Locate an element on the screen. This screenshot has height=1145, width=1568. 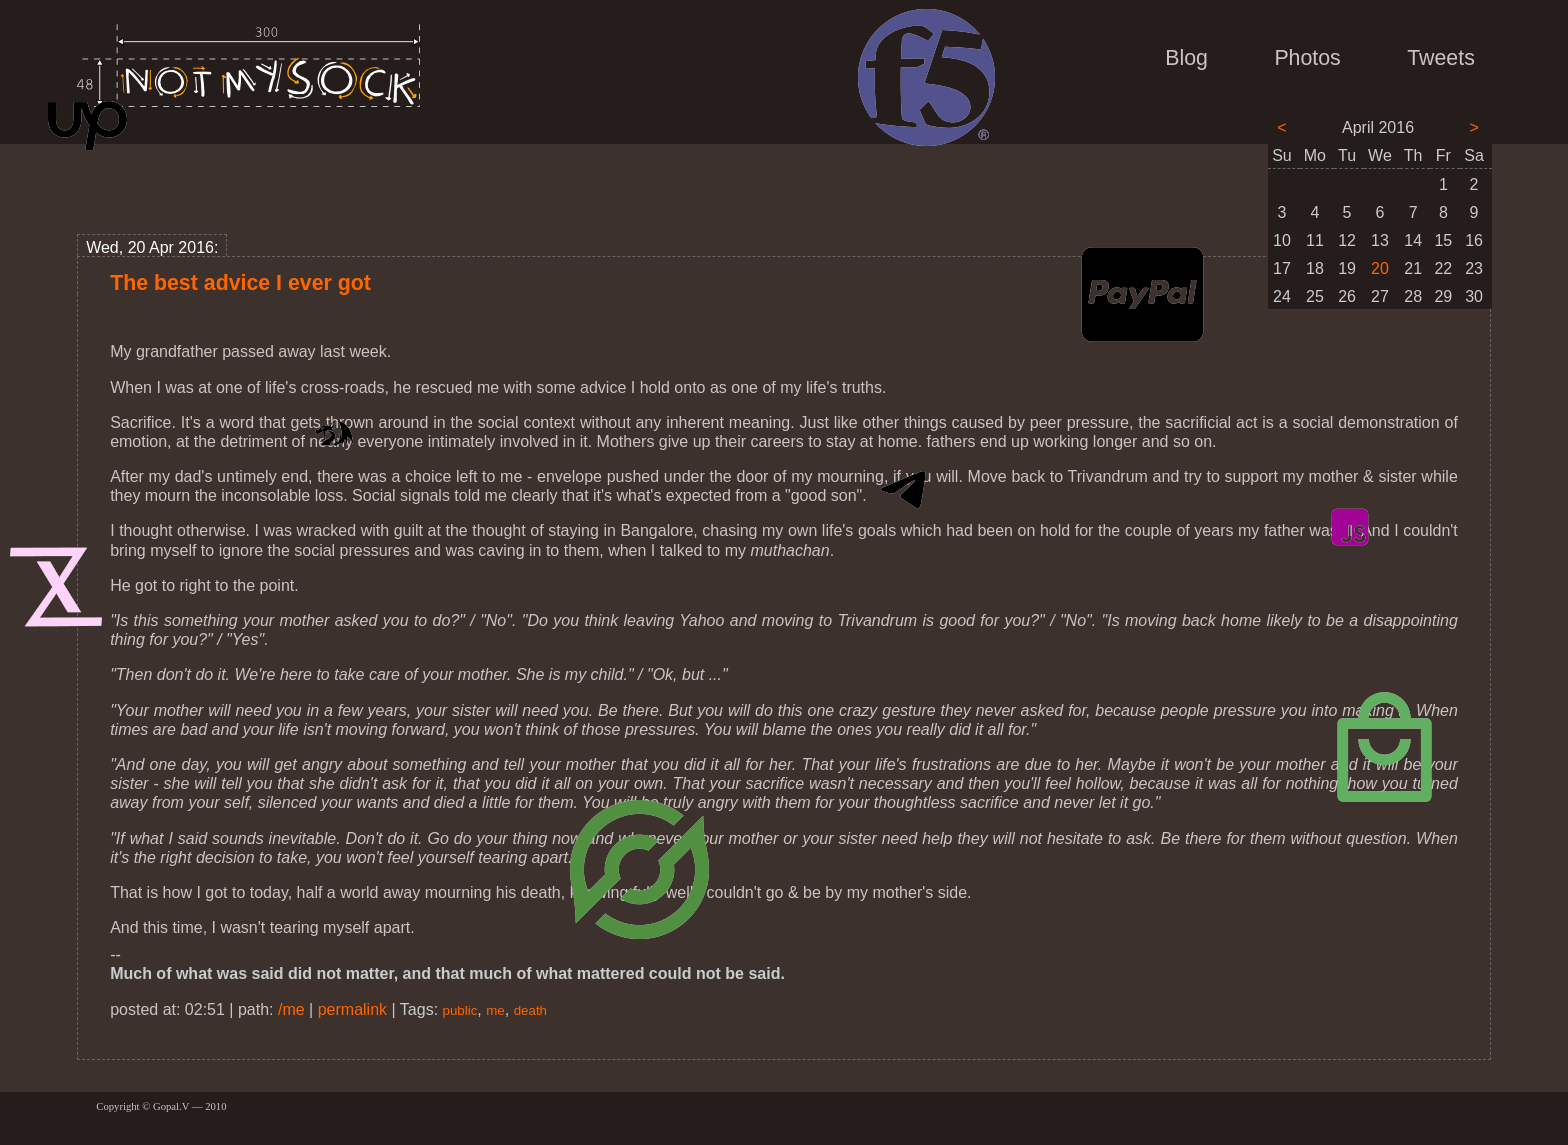
F5 Networks company logo is located at coordinates (926, 77).